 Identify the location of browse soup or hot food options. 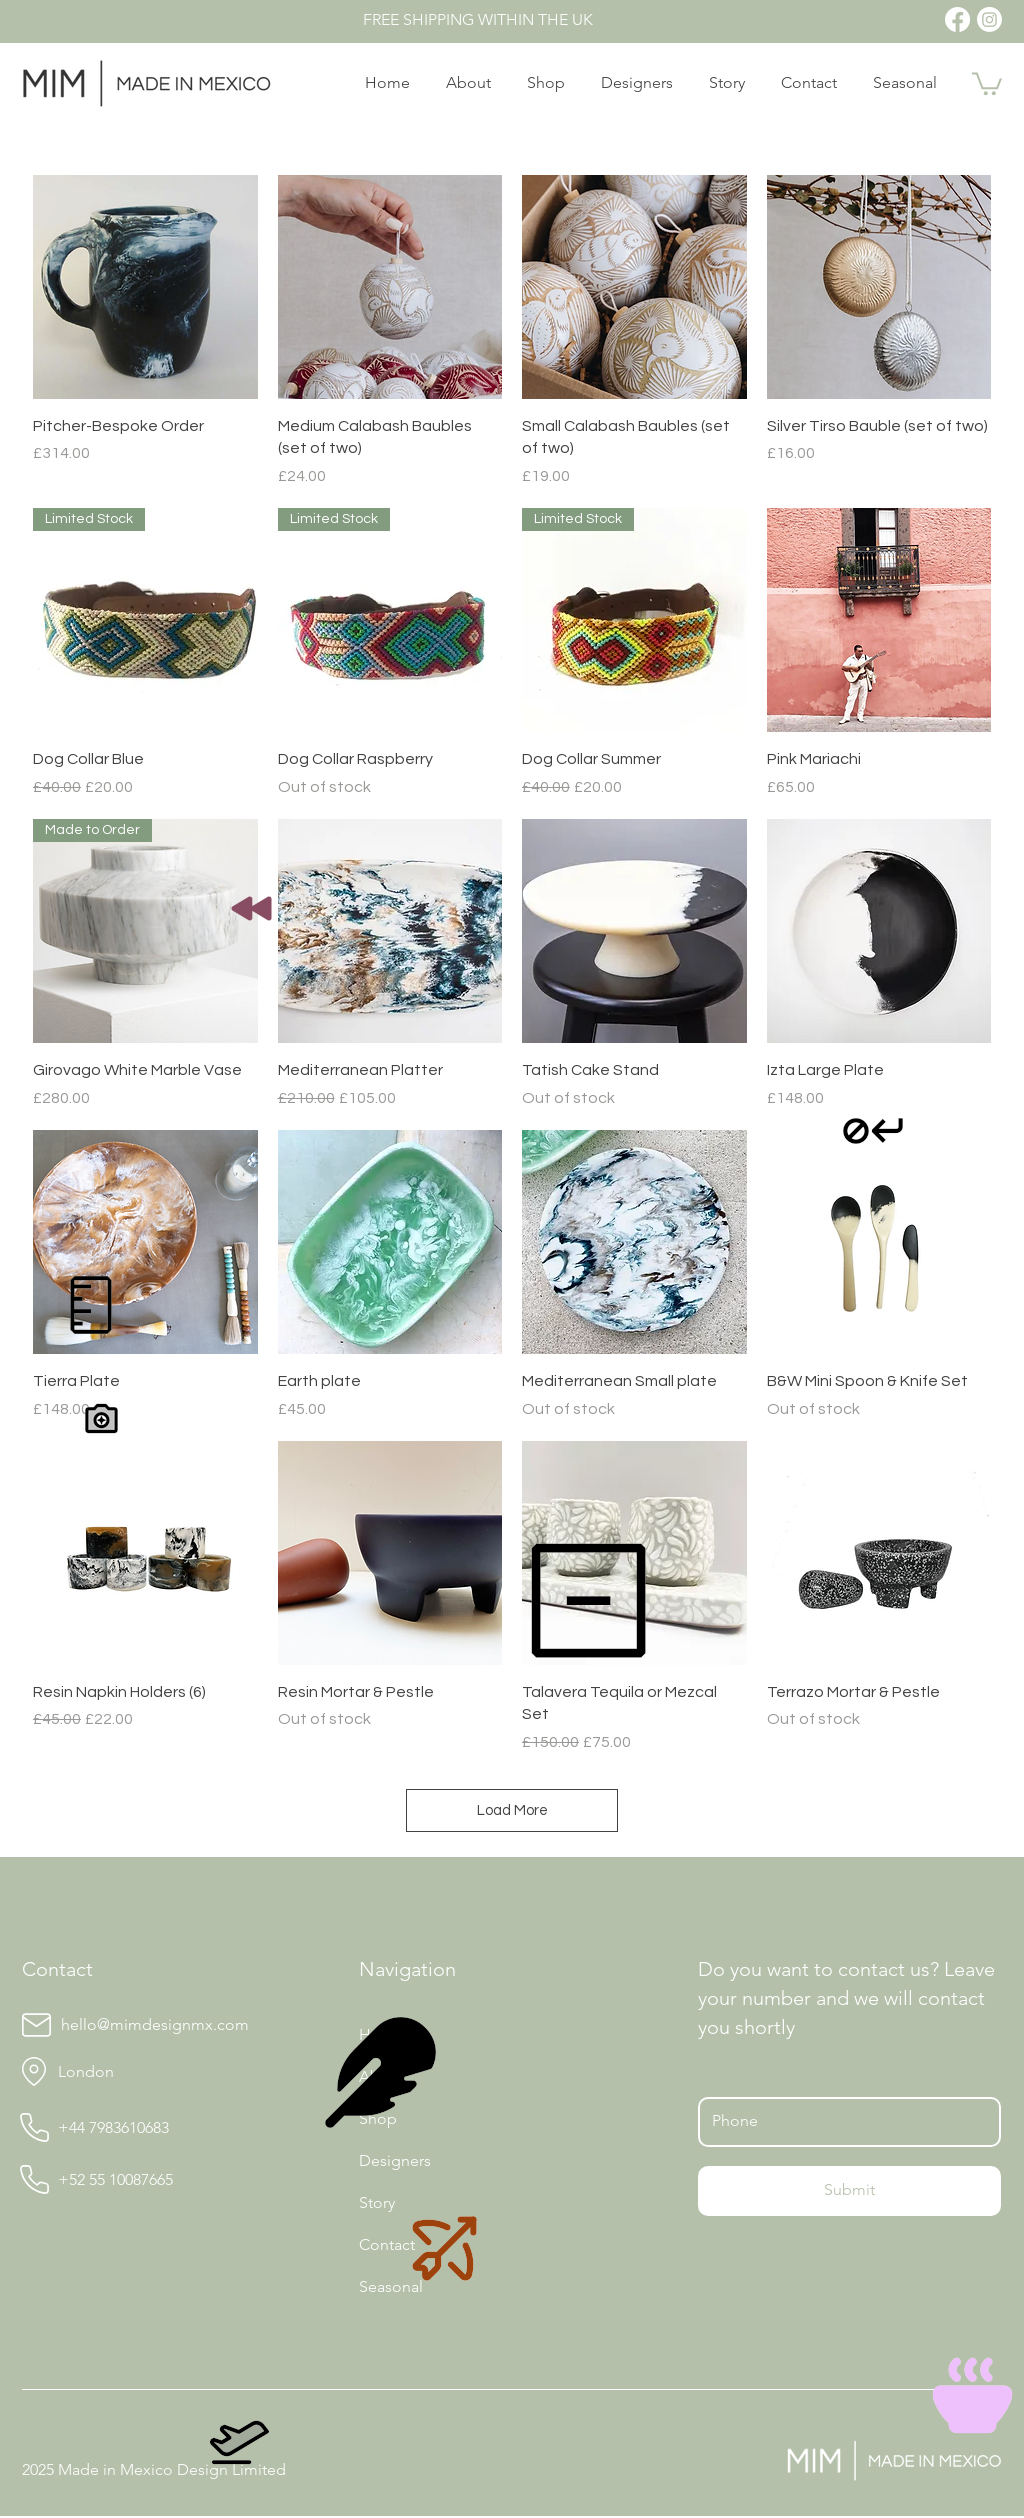
(972, 2393).